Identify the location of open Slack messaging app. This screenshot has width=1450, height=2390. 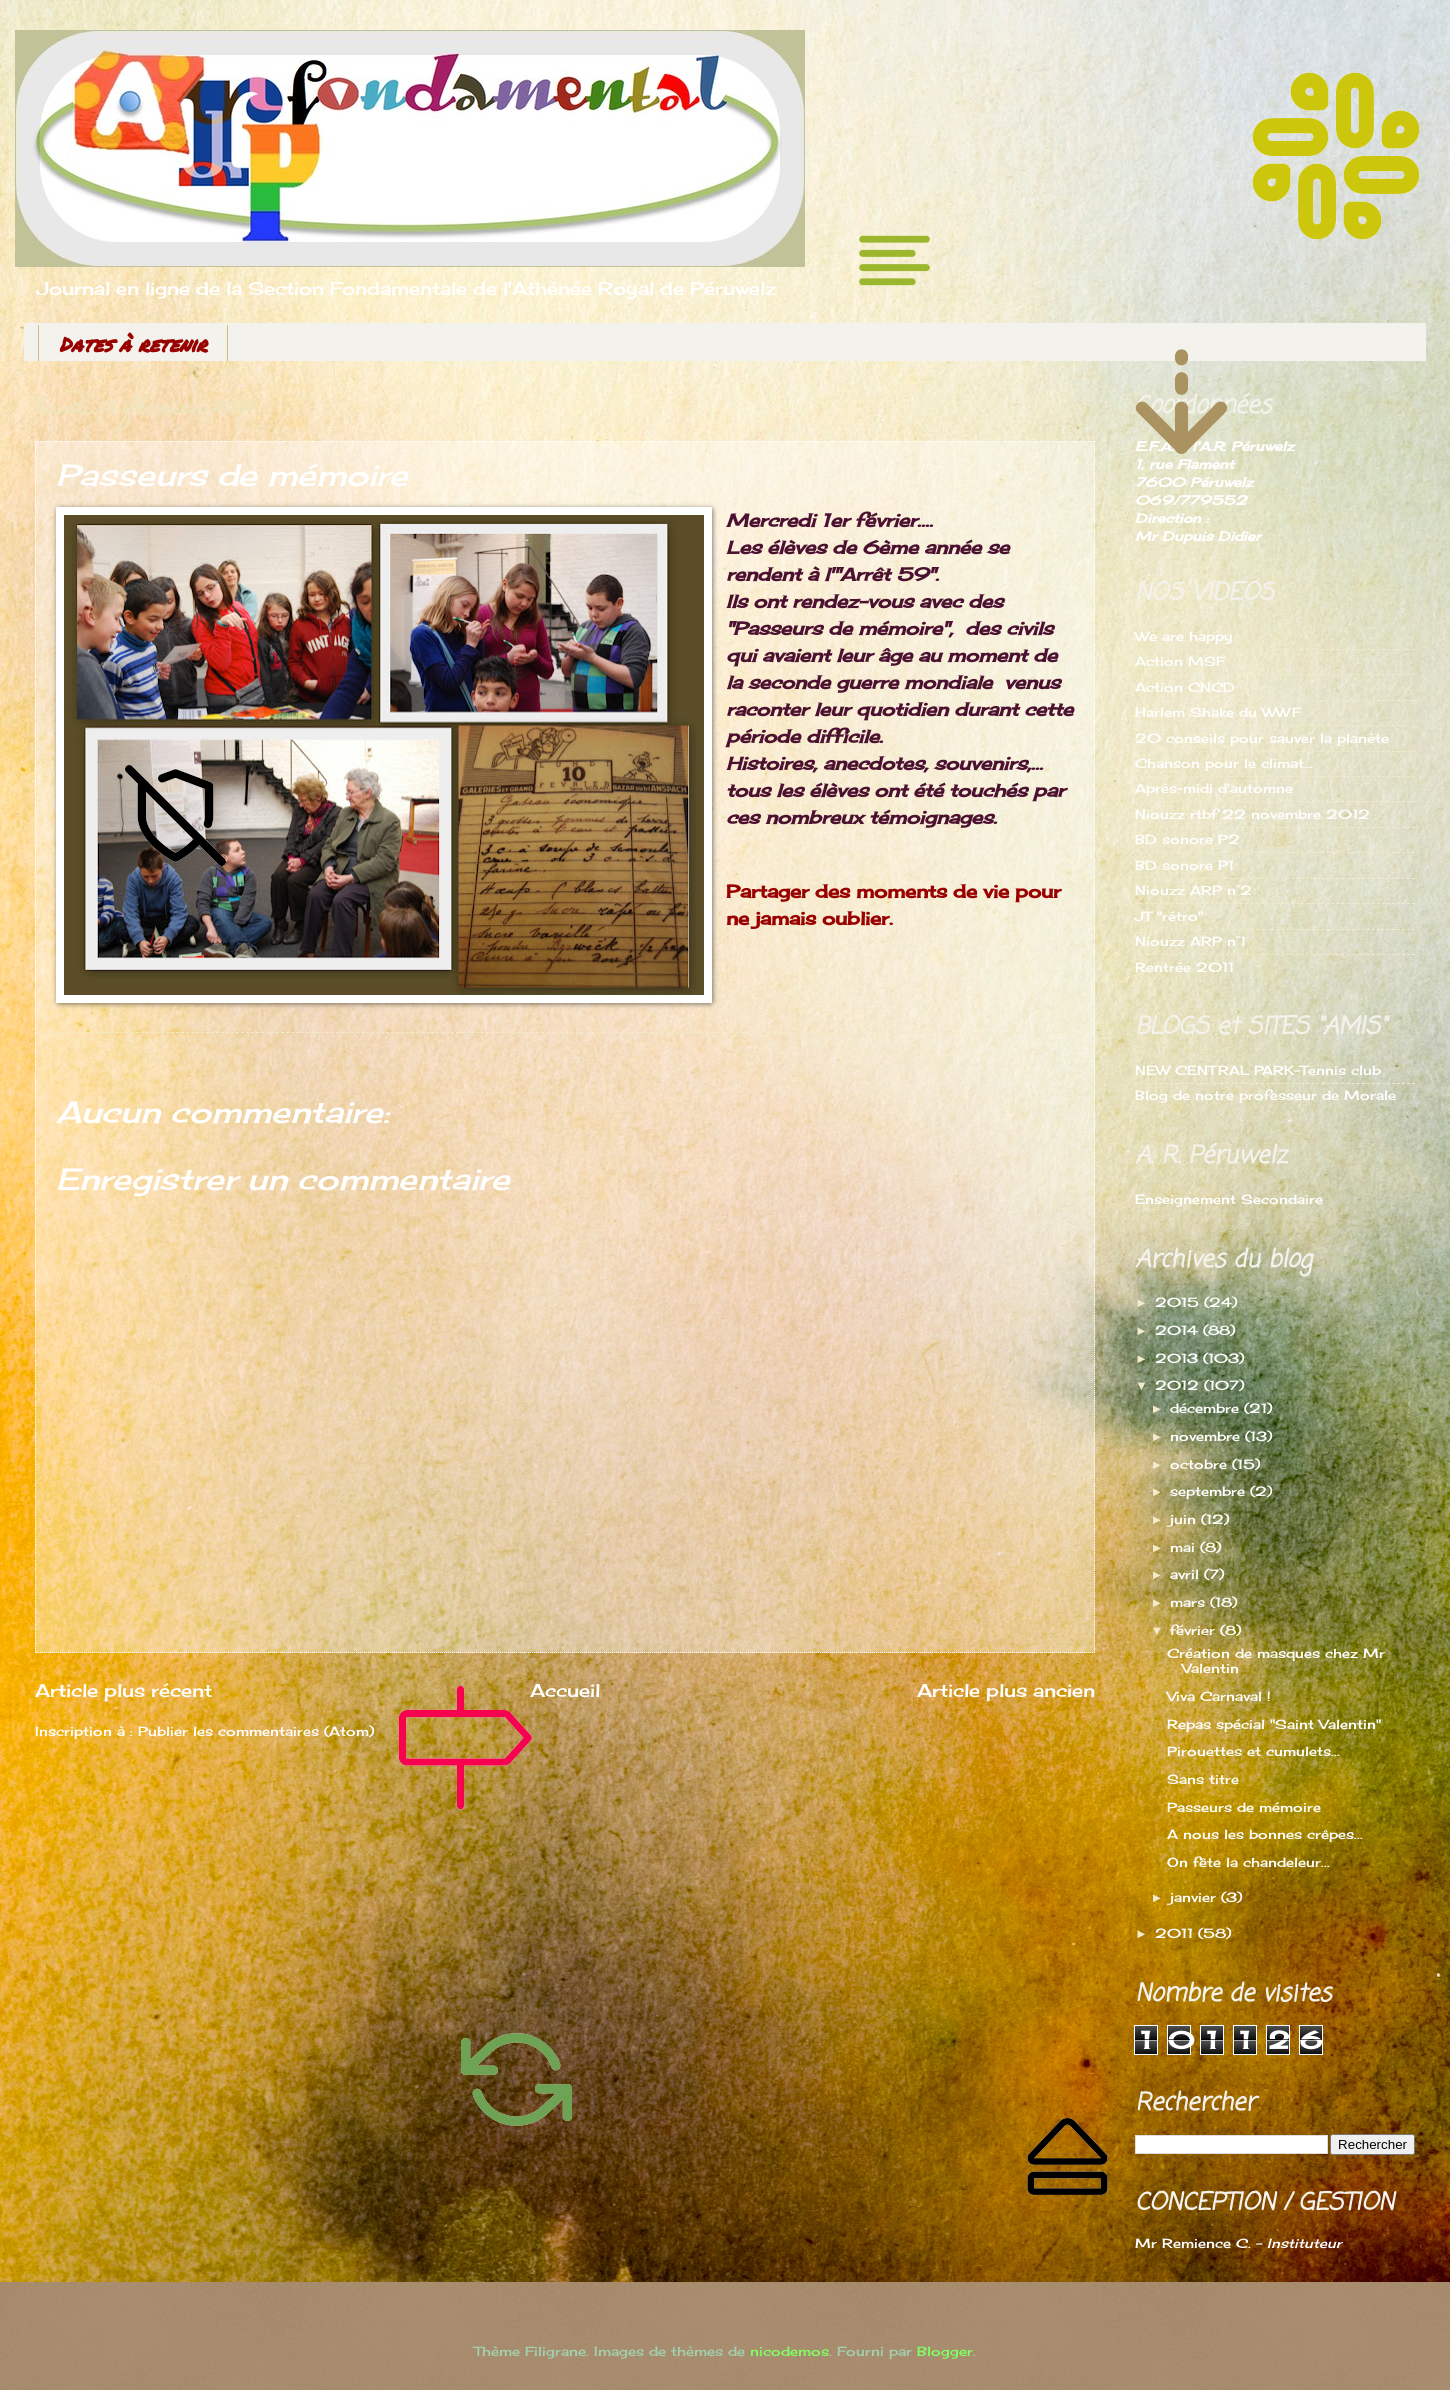
(1336, 156).